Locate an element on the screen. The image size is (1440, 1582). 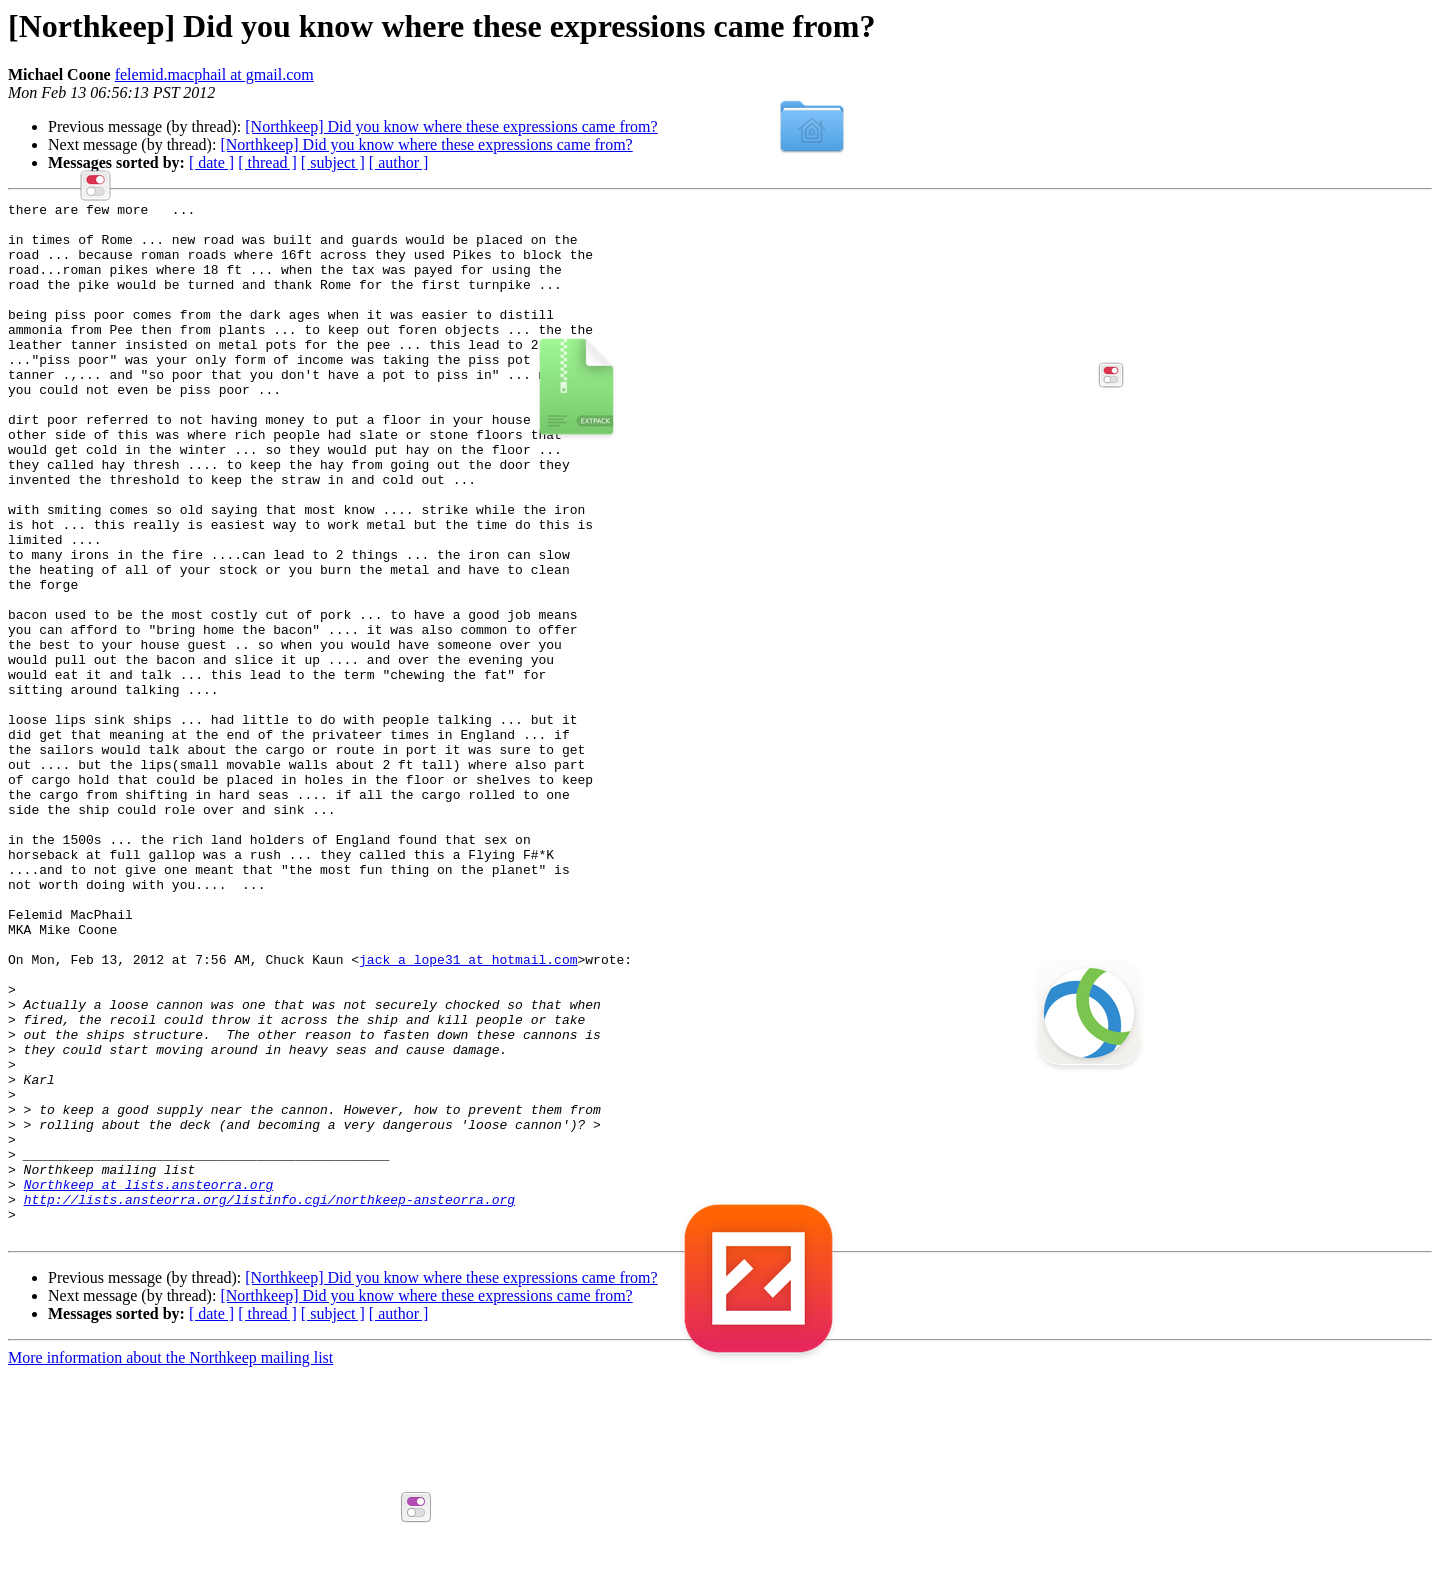
virtualbox extension pack file is located at coordinates (576, 388).